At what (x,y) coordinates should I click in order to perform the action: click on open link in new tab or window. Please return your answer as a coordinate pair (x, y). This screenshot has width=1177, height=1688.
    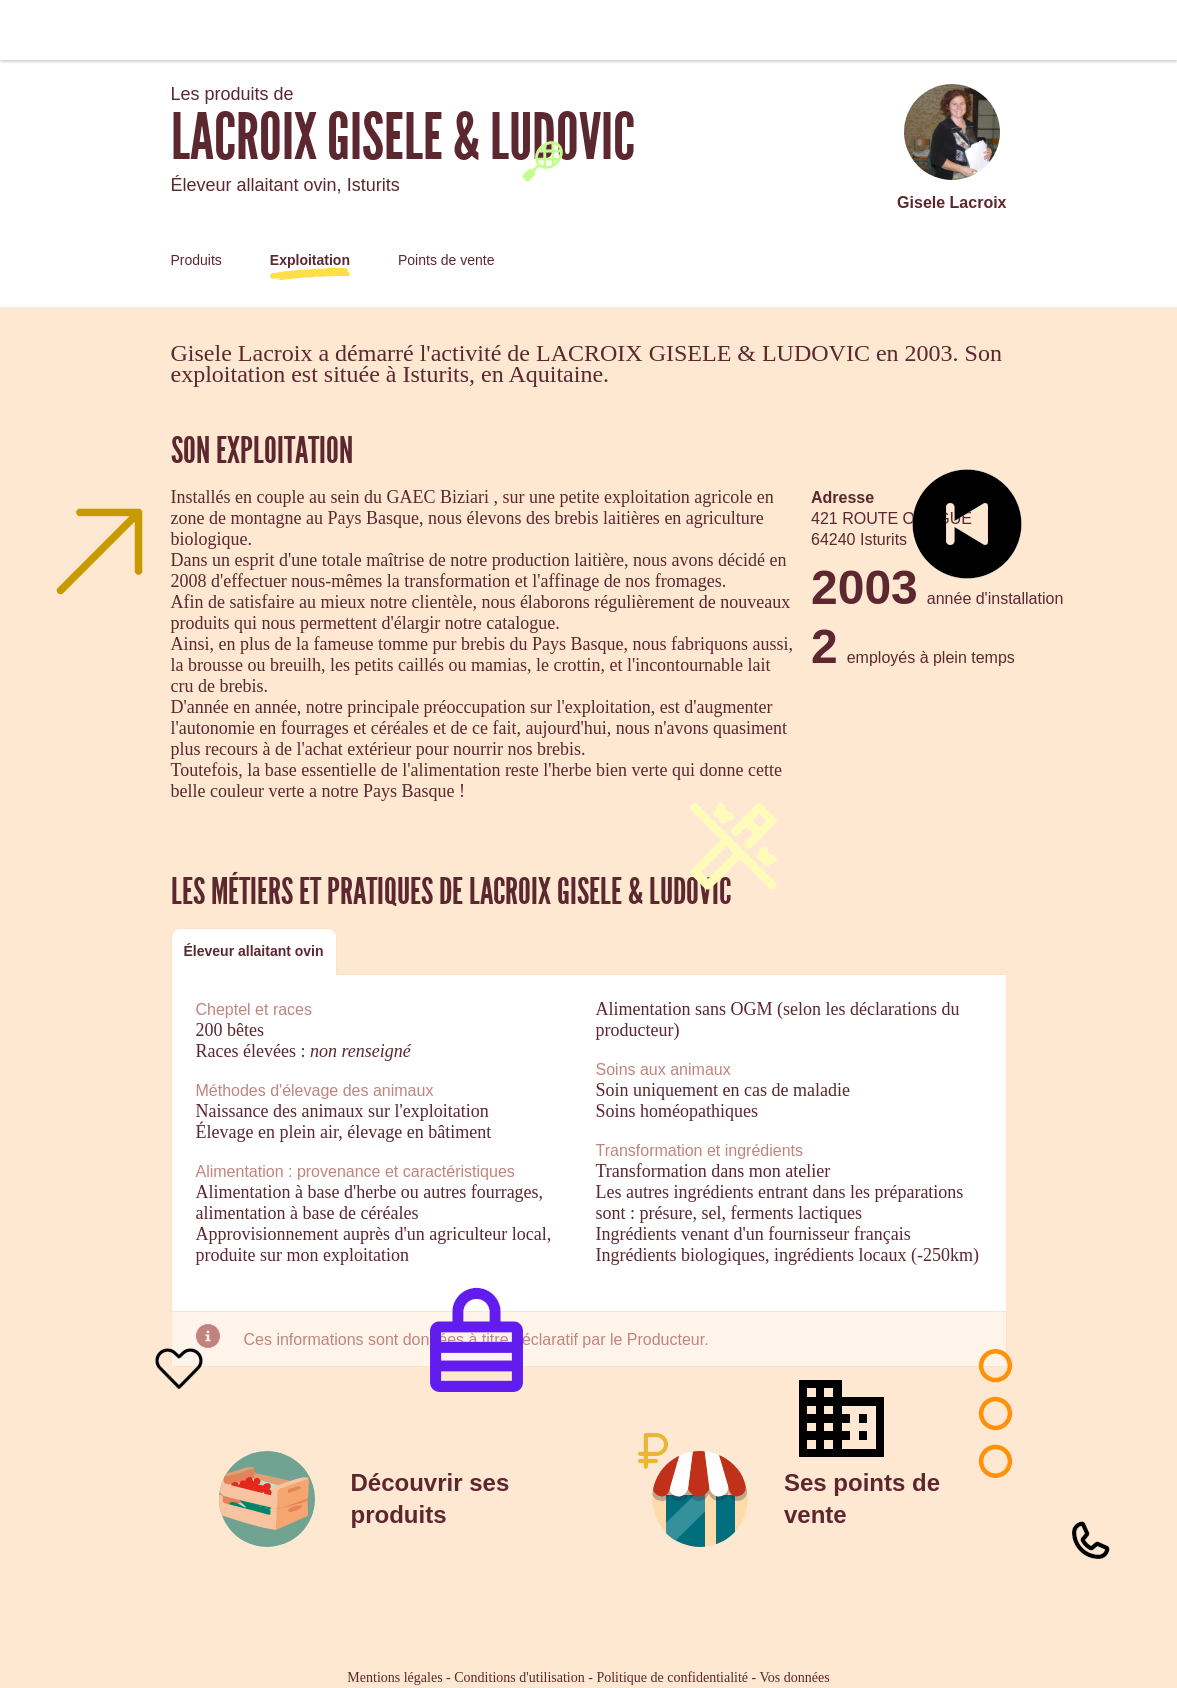
    Looking at the image, I should click on (99, 551).